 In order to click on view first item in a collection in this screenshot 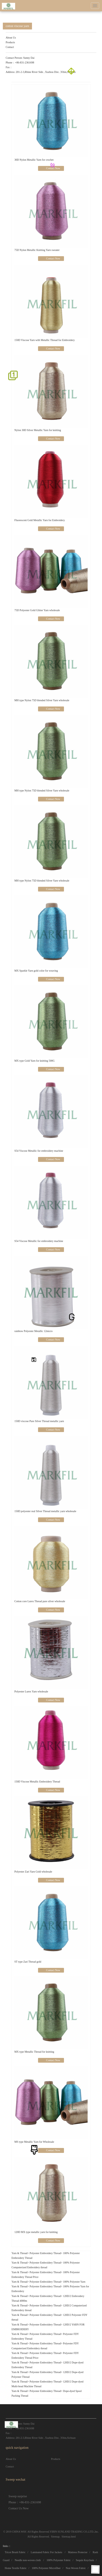, I will do `click(13, 375)`.